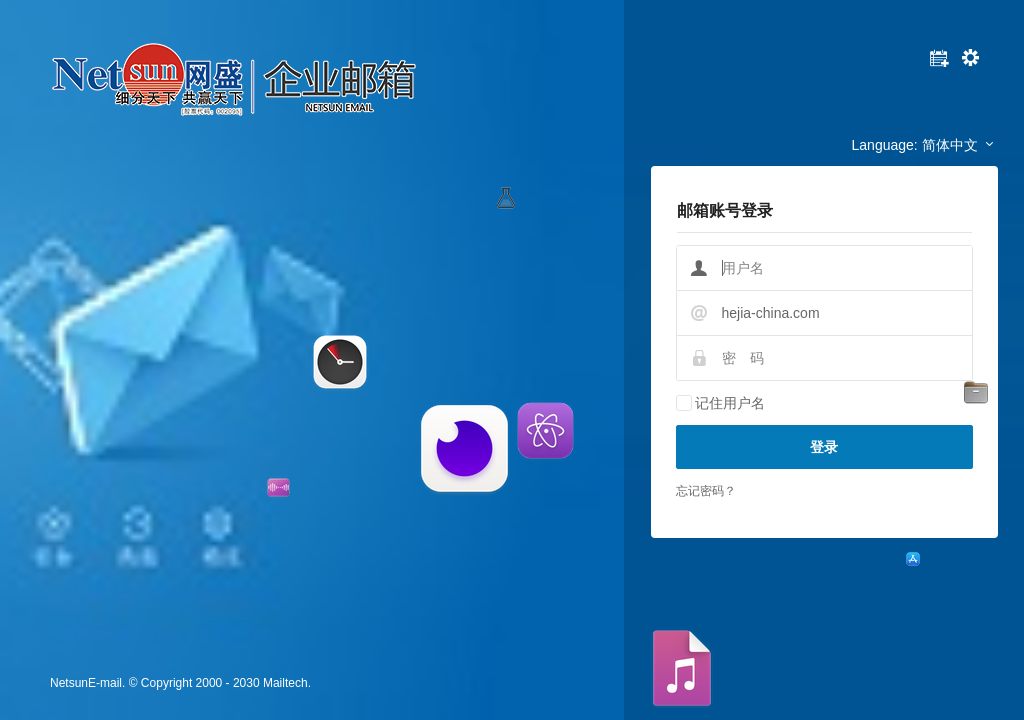  Describe the element at coordinates (506, 198) in the screenshot. I see `access science or chemistry applications` at that location.